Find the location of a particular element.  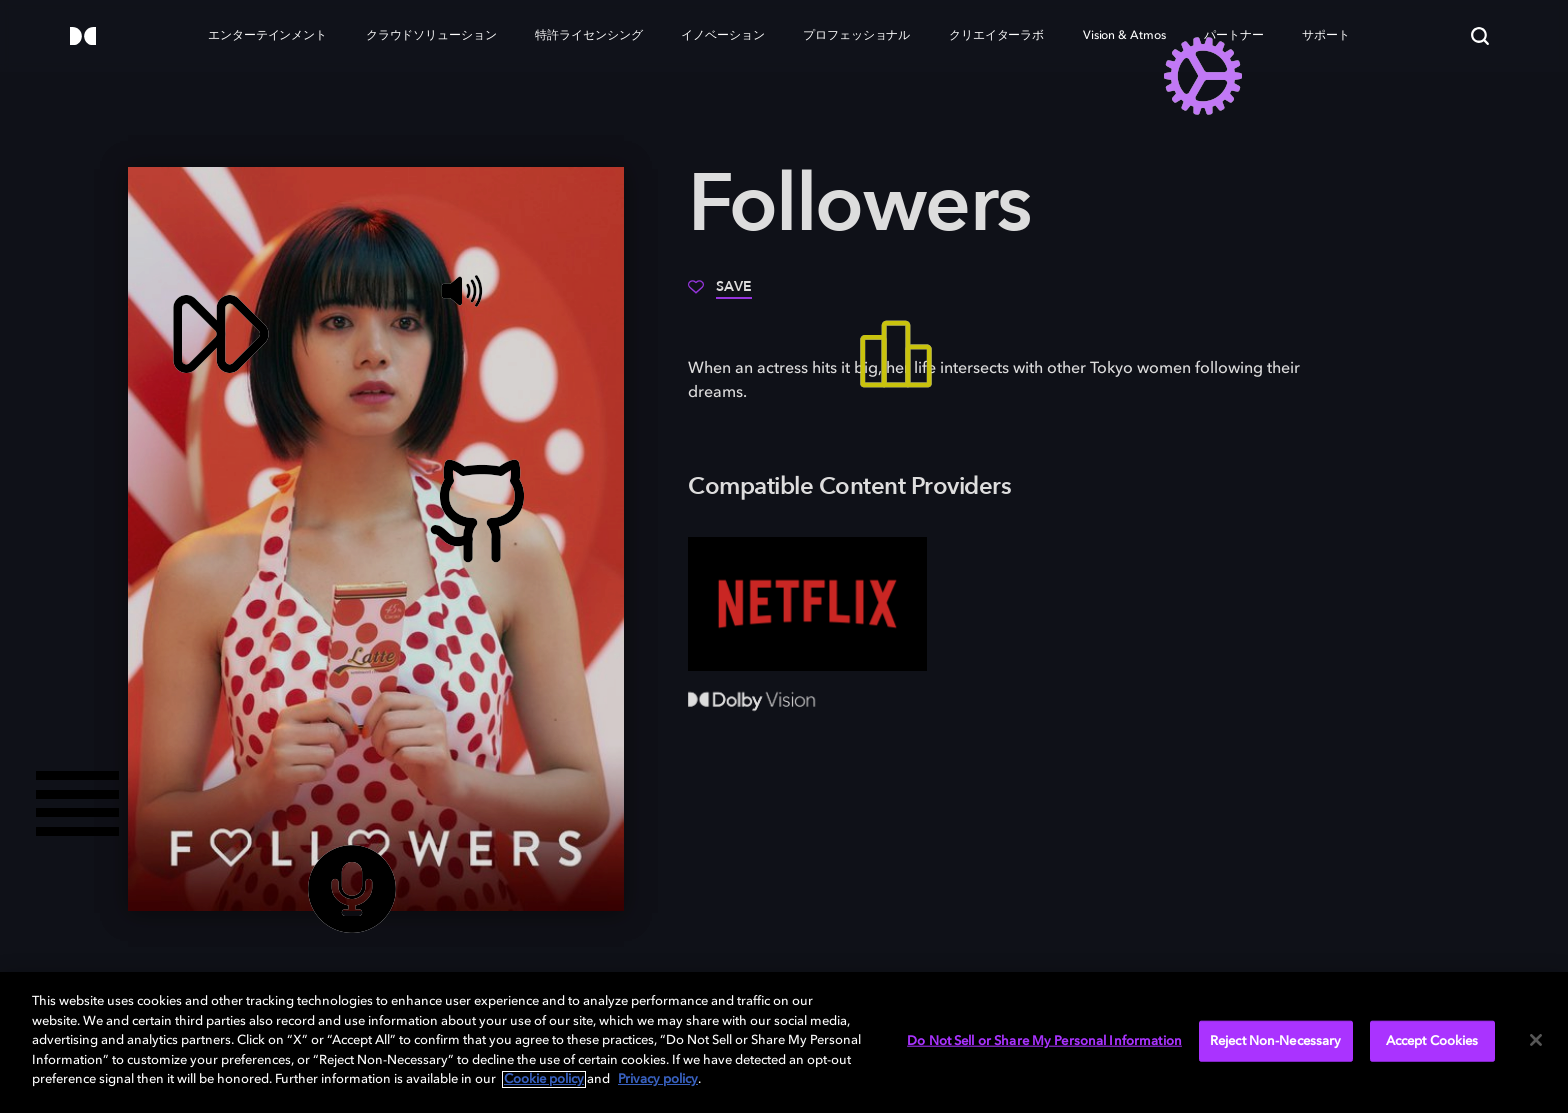

view rankings or leaderboard is located at coordinates (896, 354).